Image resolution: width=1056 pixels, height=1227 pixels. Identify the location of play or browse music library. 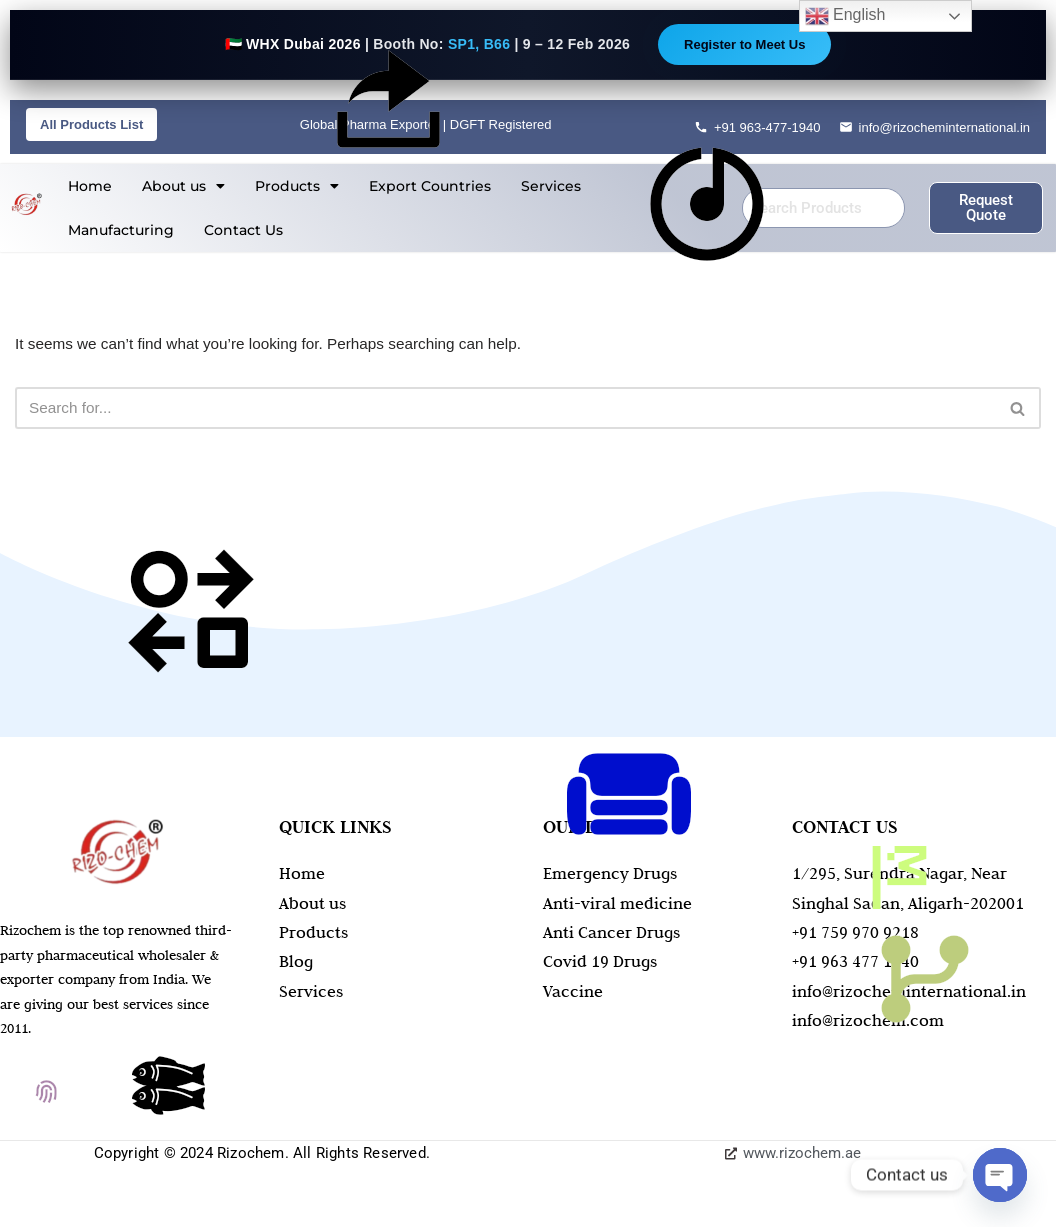
(707, 204).